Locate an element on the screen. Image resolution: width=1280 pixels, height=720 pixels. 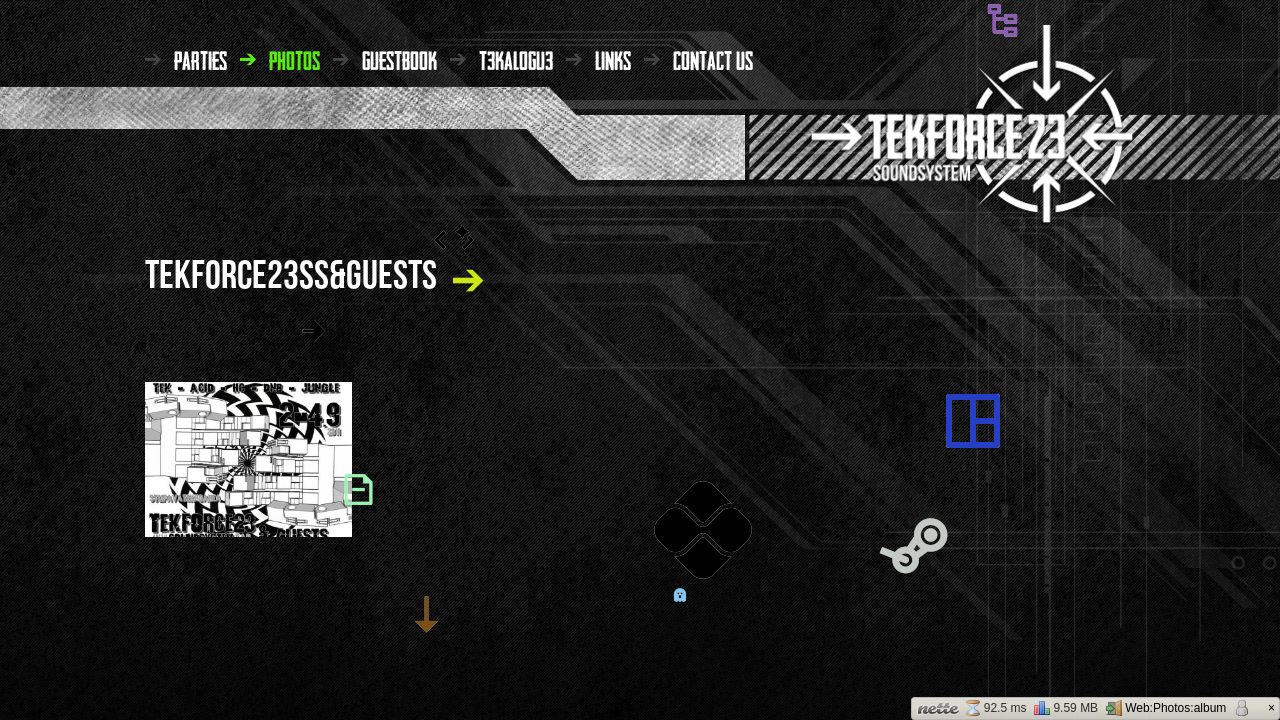
access AI-powered code assistance is located at coordinates (454, 240).